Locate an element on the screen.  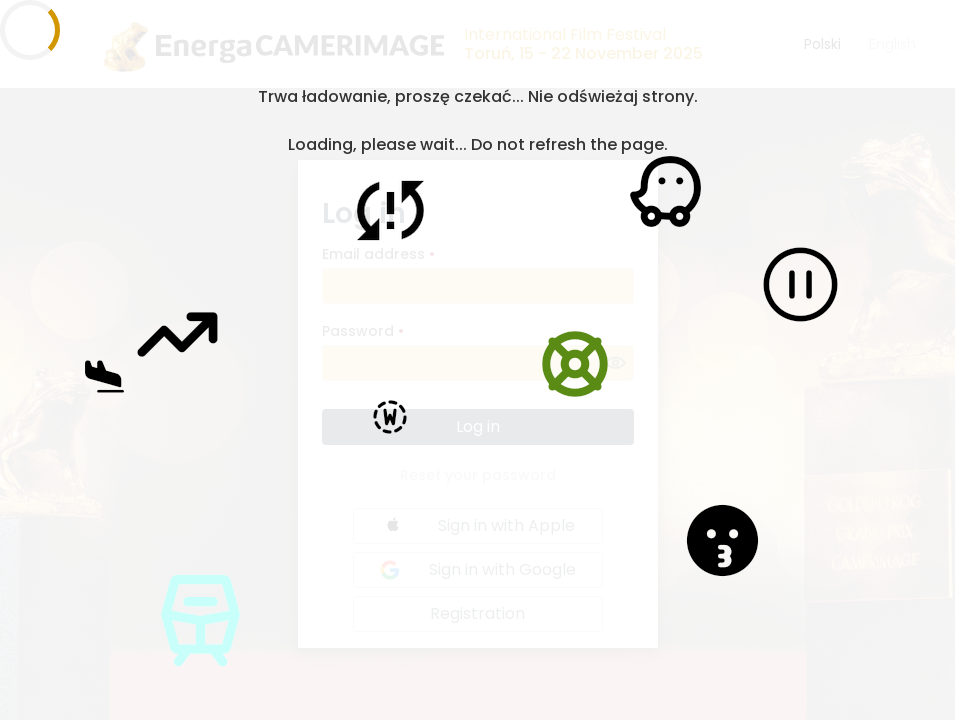
pause media playback is located at coordinates (800, 284).